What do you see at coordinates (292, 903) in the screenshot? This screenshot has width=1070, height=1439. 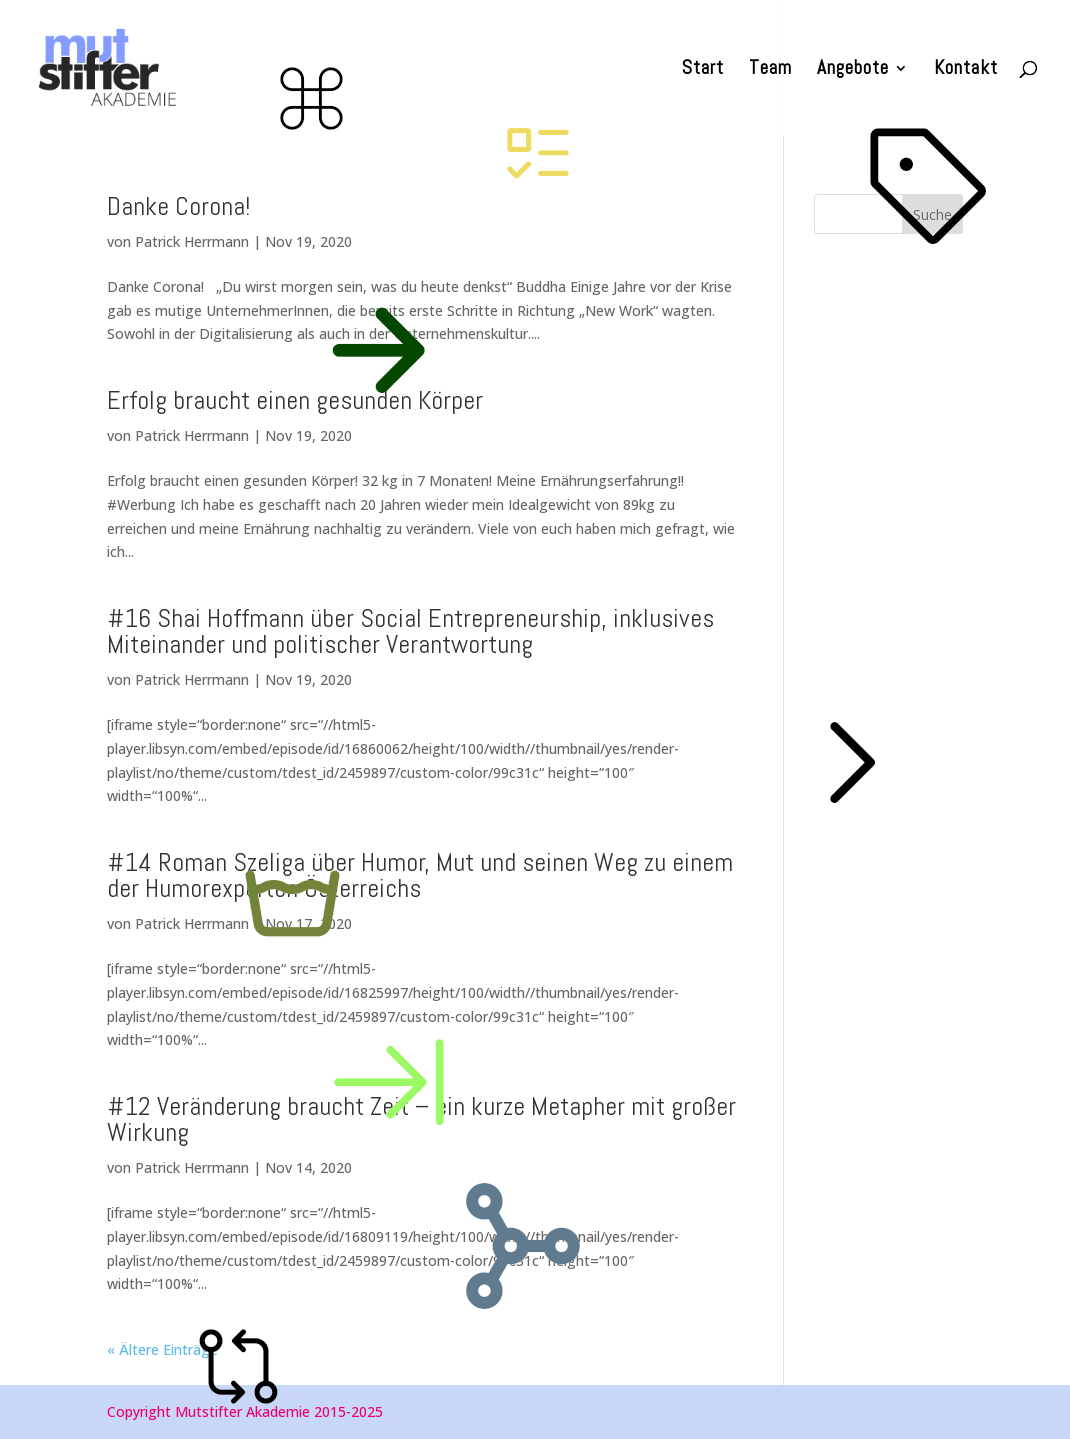 I see `wash or laundry care instructions` at bounding box center [292, 903].